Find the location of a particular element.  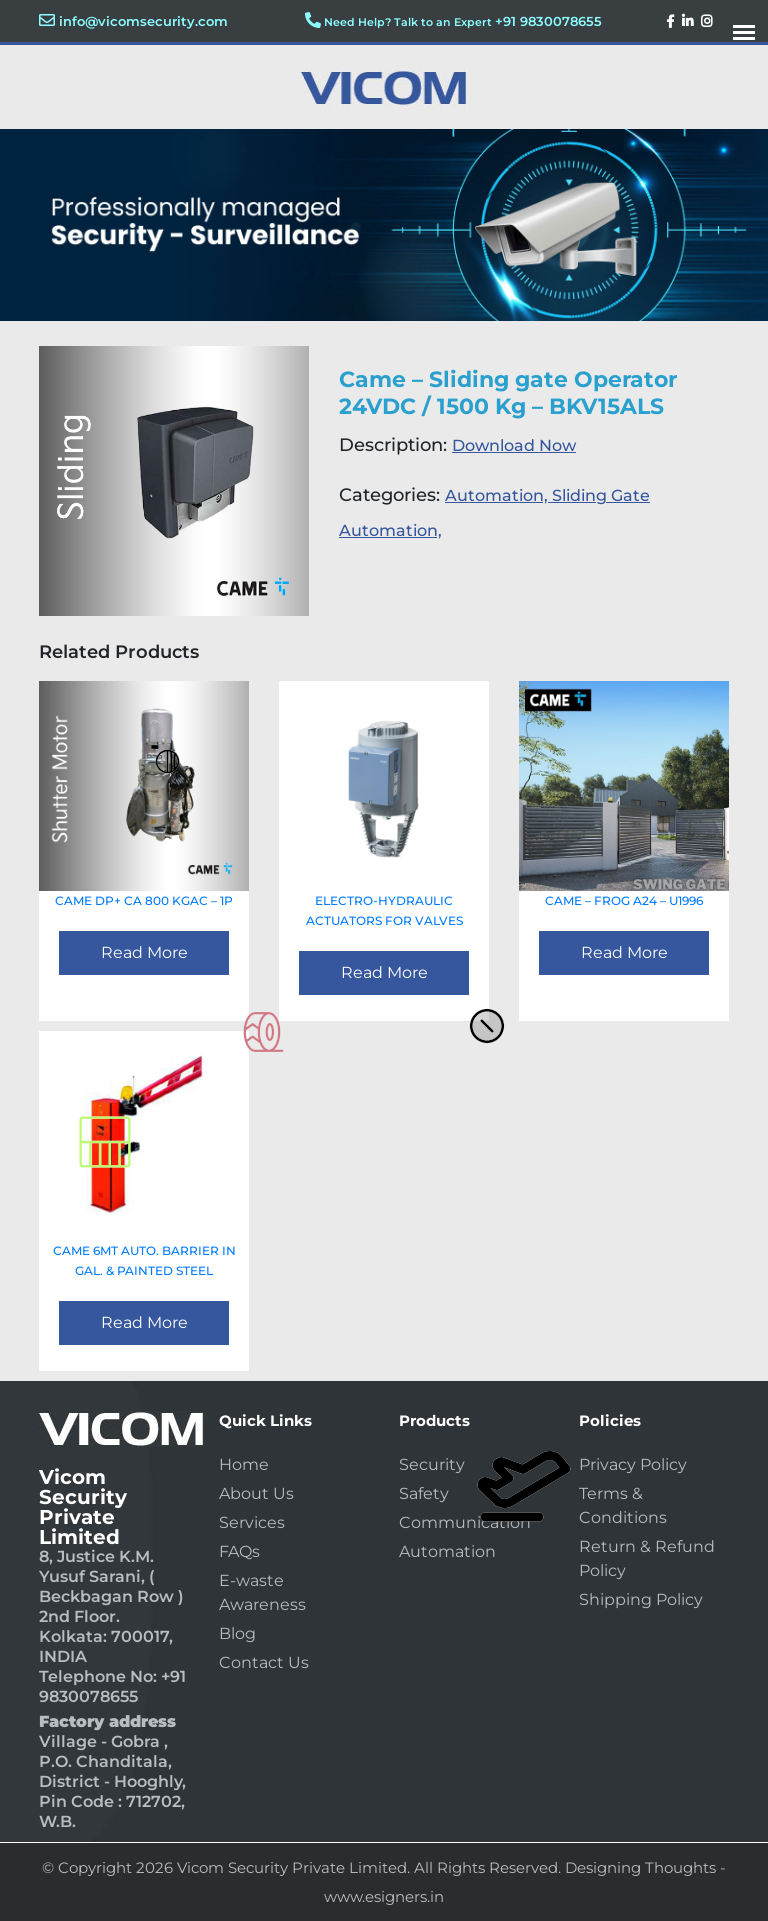

toggle bottom panel visibility is located at coordinates (105, 1142).